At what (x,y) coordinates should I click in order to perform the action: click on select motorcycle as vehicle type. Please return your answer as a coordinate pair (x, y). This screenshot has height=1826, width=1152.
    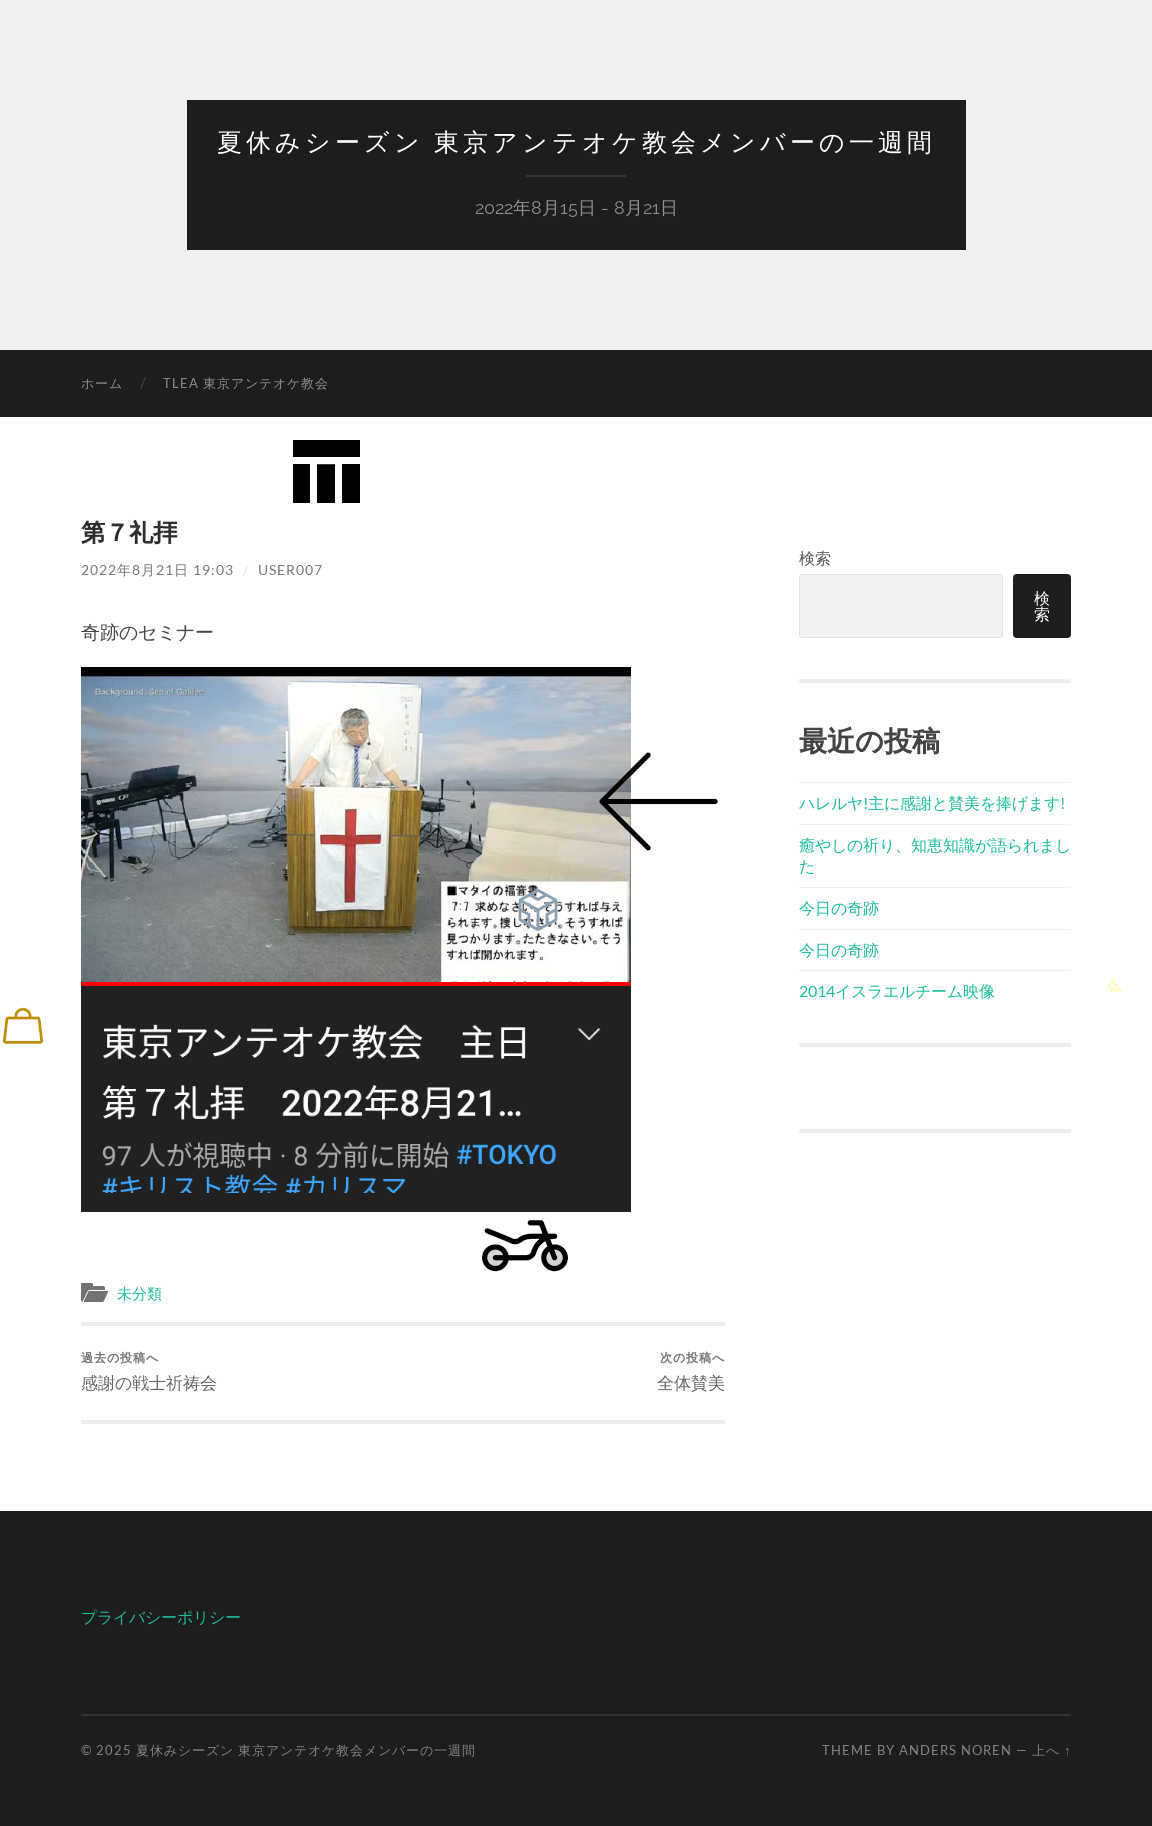
    Looking at the image, I should click on (525, 1247).